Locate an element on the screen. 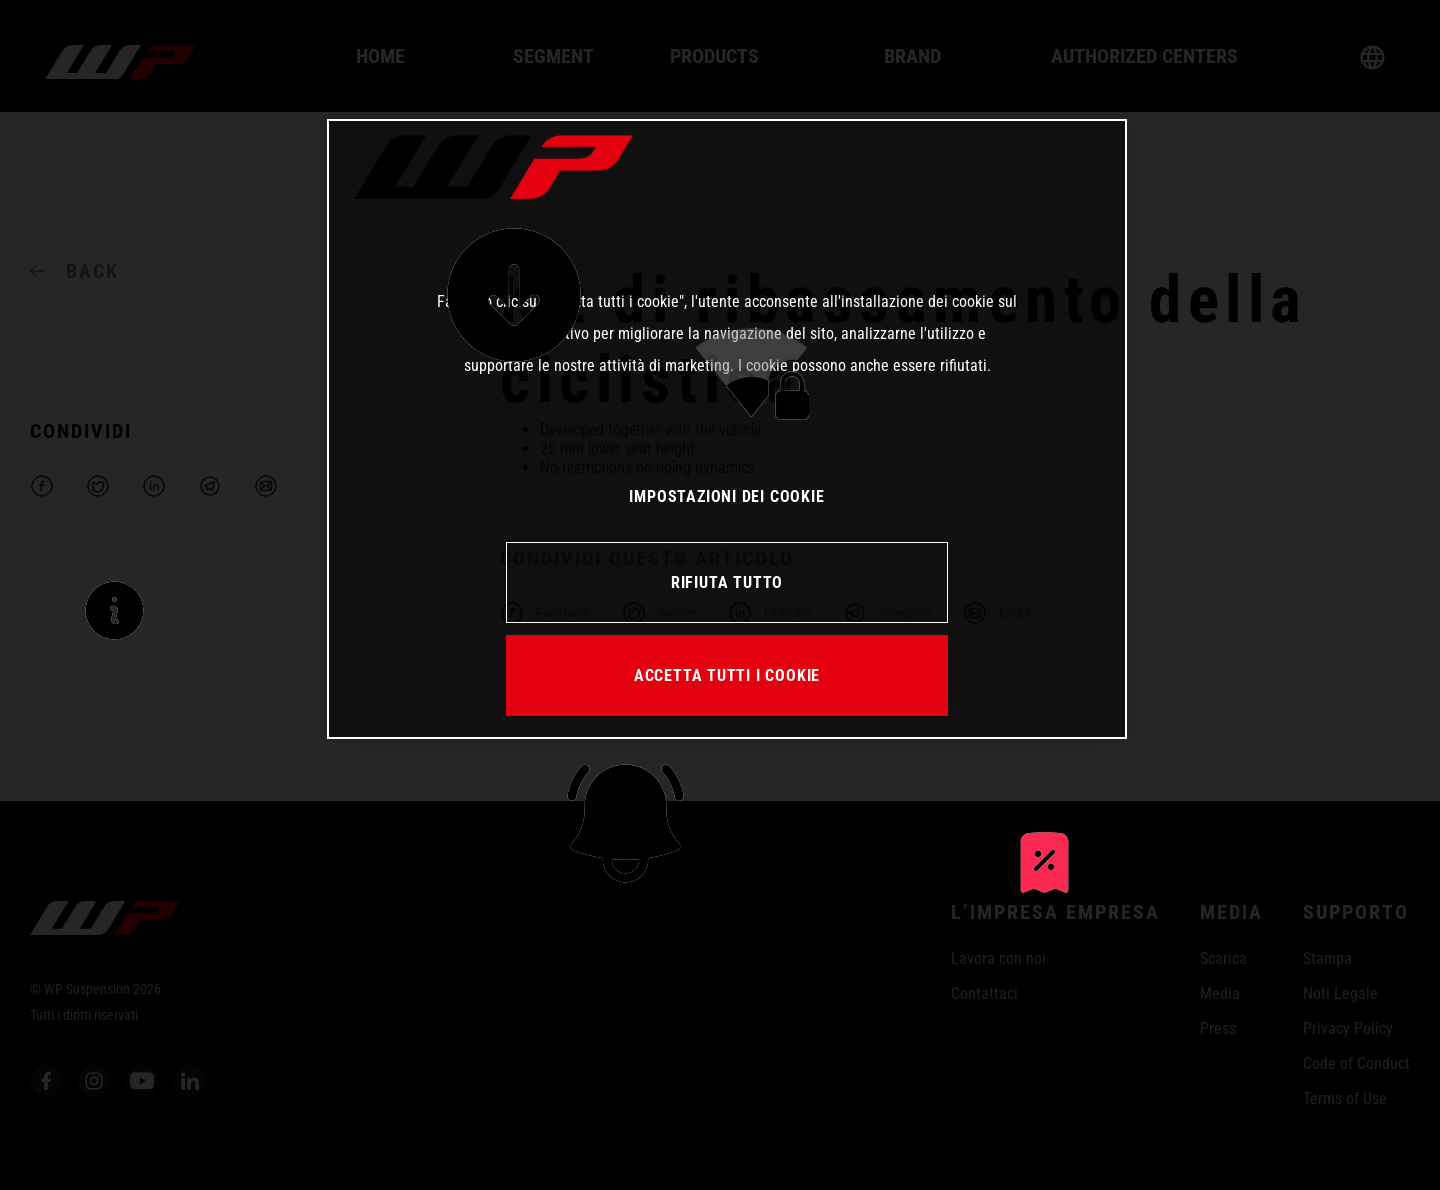 The height and width of the screenshot is (1190, 1440). view discount or coupon details is located at coordinates (1044, 862).